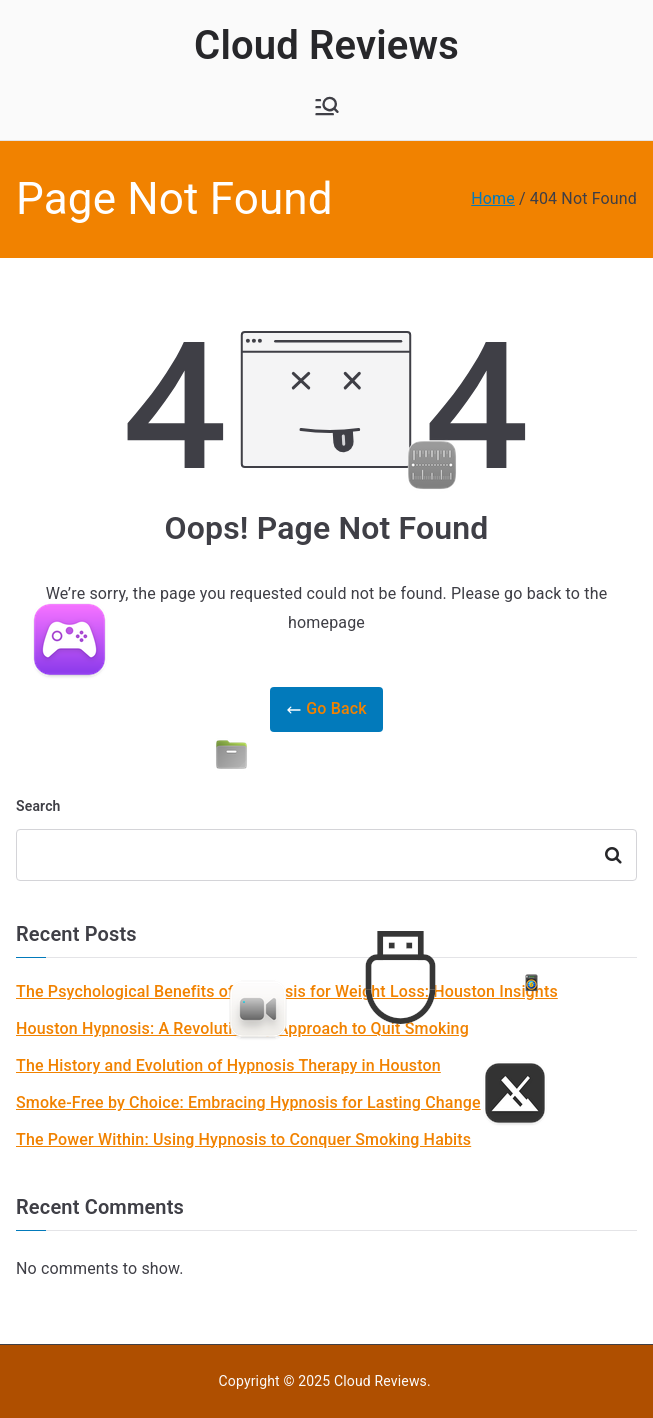 The image size is (653, 1418). Describe the element at coordinates (515, 1093) in the screenshot. I see `launch mx linux application` at that location.